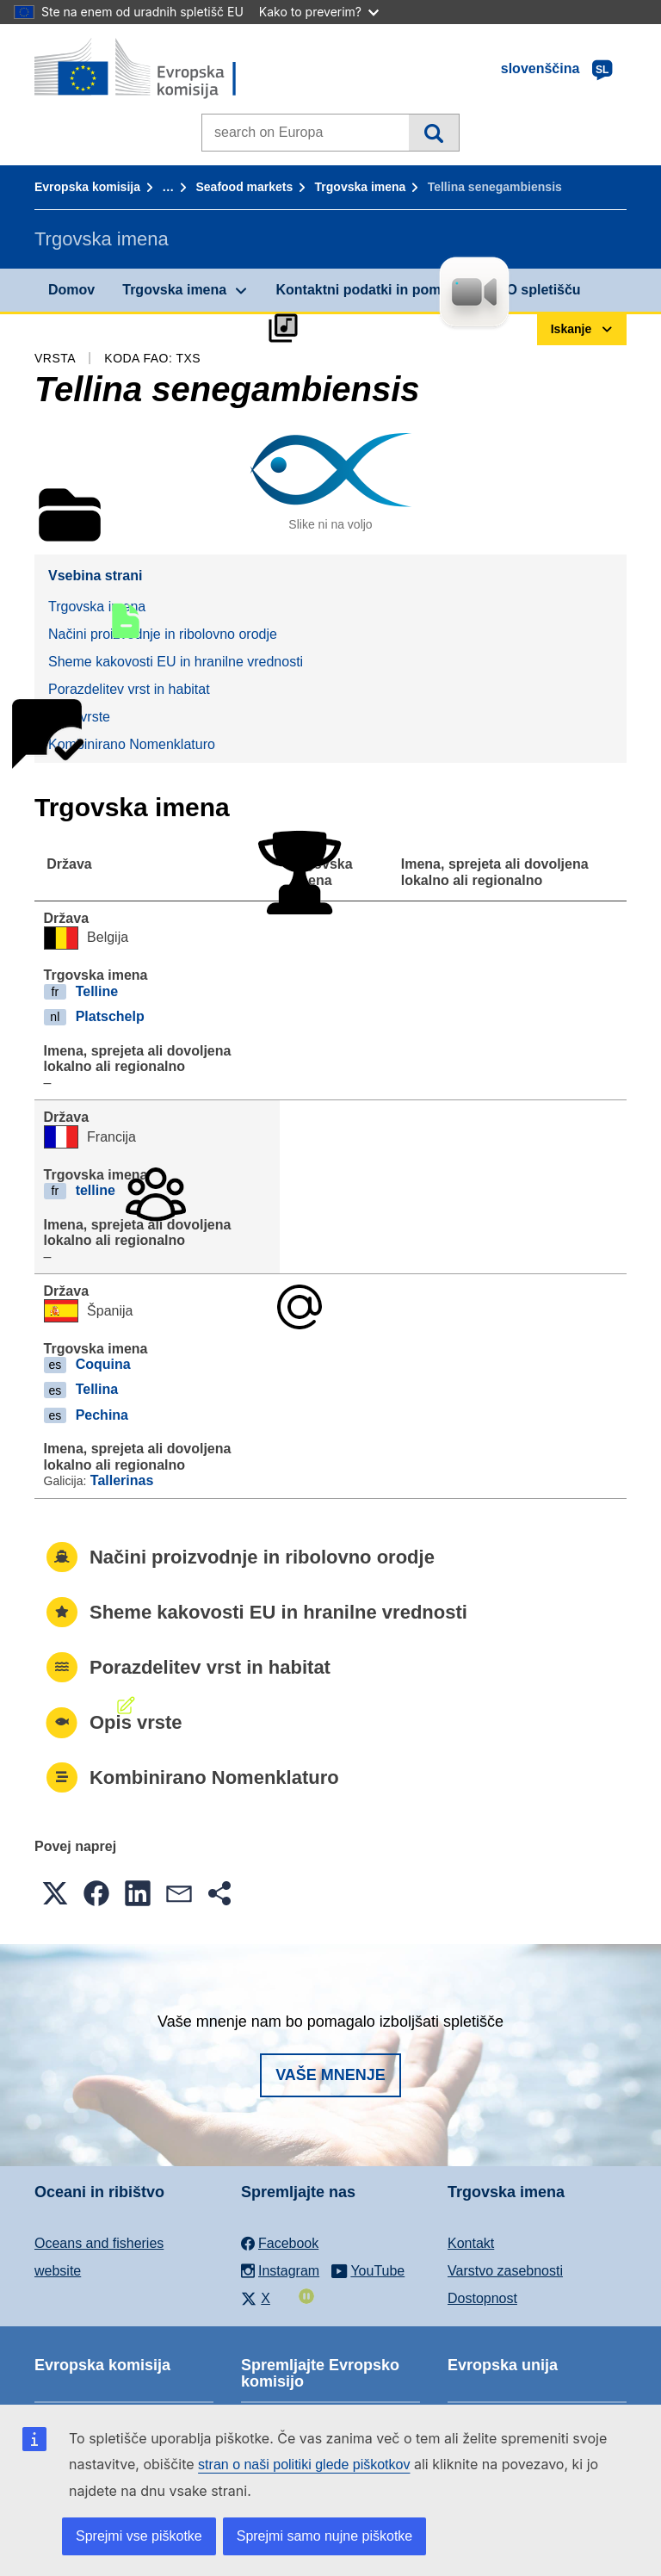 Image resolution: width=661 pixels, height=2576 pixels. What do you see at coordinates (70, 515) in the screenshot?
I see `open folder to view files` at bounding box center [70, 515].